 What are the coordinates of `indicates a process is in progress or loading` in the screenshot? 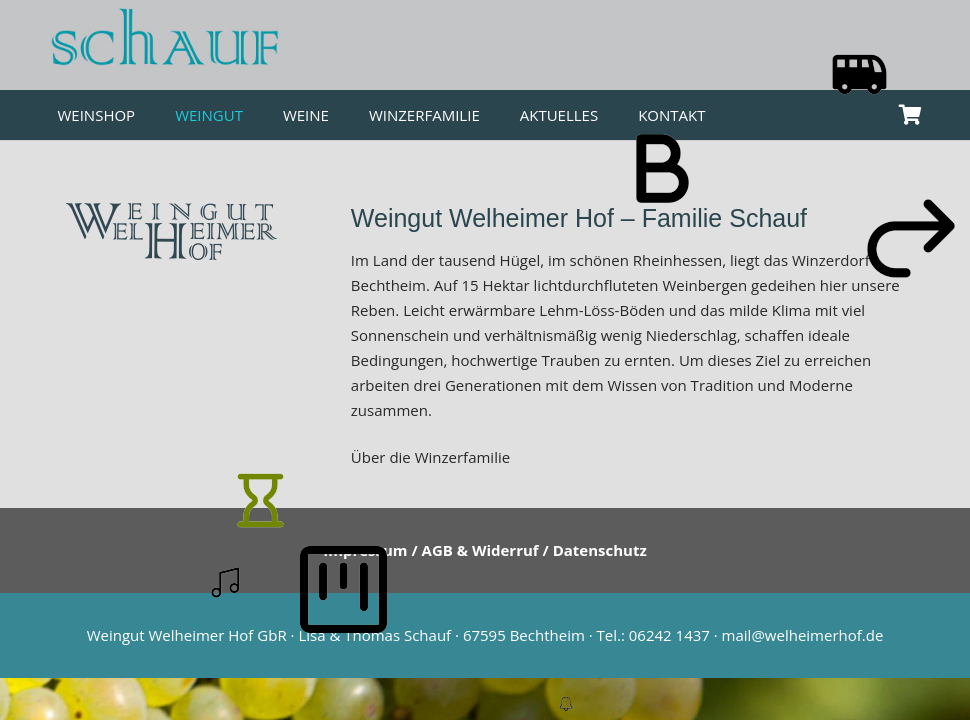 It's located at (260, 500).